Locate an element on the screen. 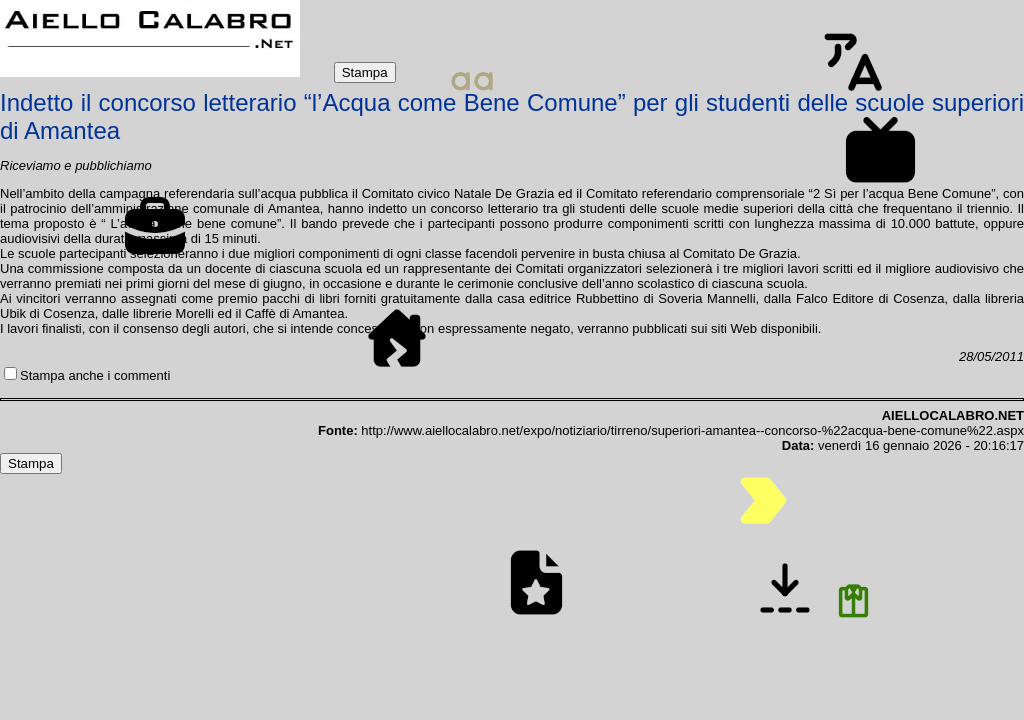 This screenshot has width=1024, height=720. access work or business documents is located at coordinates (155, 227).